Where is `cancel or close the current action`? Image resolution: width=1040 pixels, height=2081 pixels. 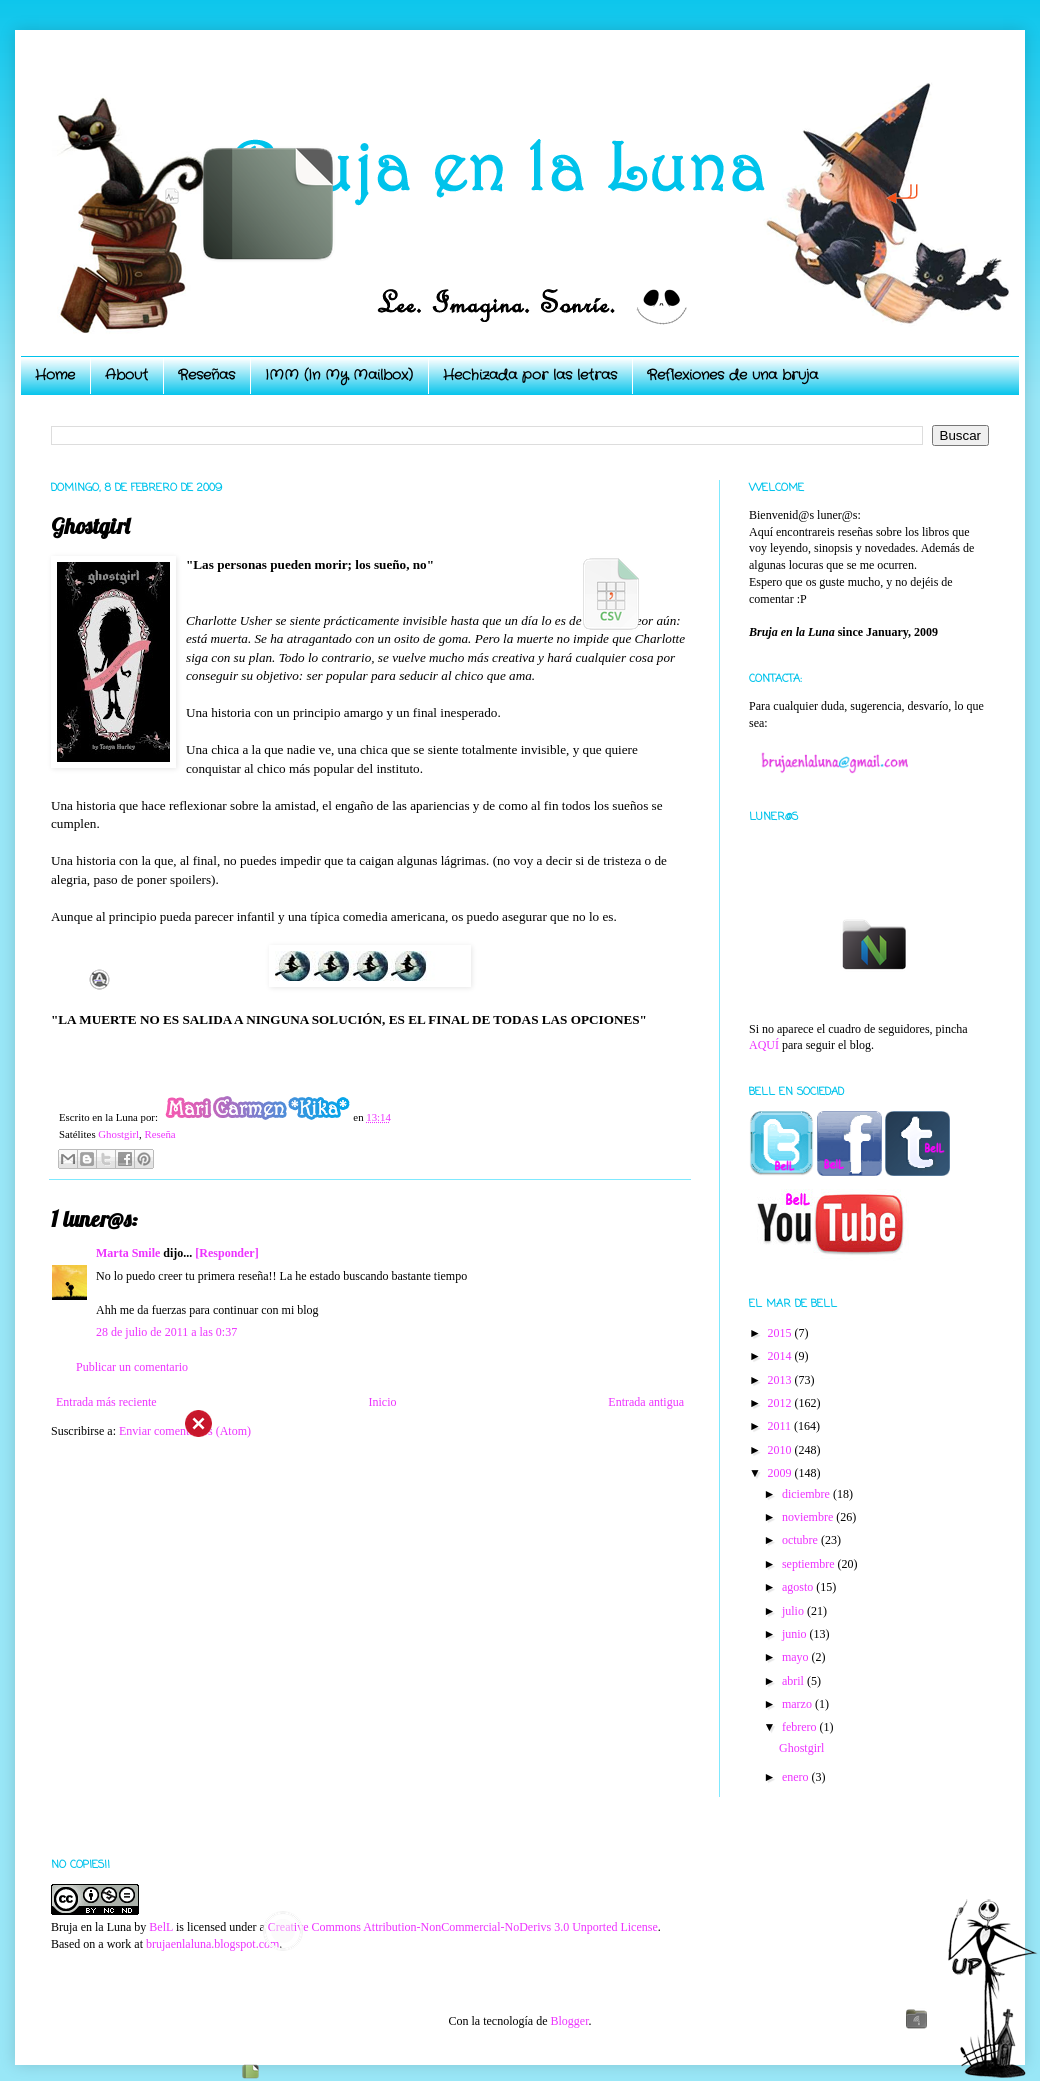 cancel or close the current action is located at coordinates (198, 1423).